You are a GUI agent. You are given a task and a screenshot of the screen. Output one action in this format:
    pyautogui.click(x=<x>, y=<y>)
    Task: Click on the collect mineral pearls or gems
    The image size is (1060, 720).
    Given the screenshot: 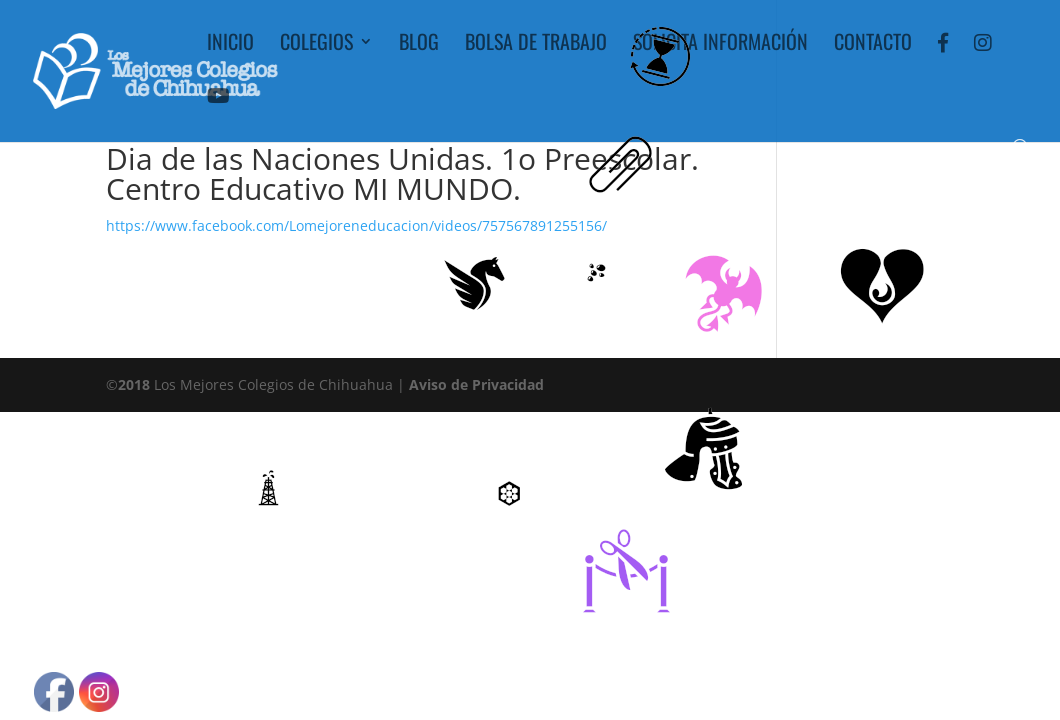 What is the action you would take?
    pyautogui.click(x=596, y=272)
    